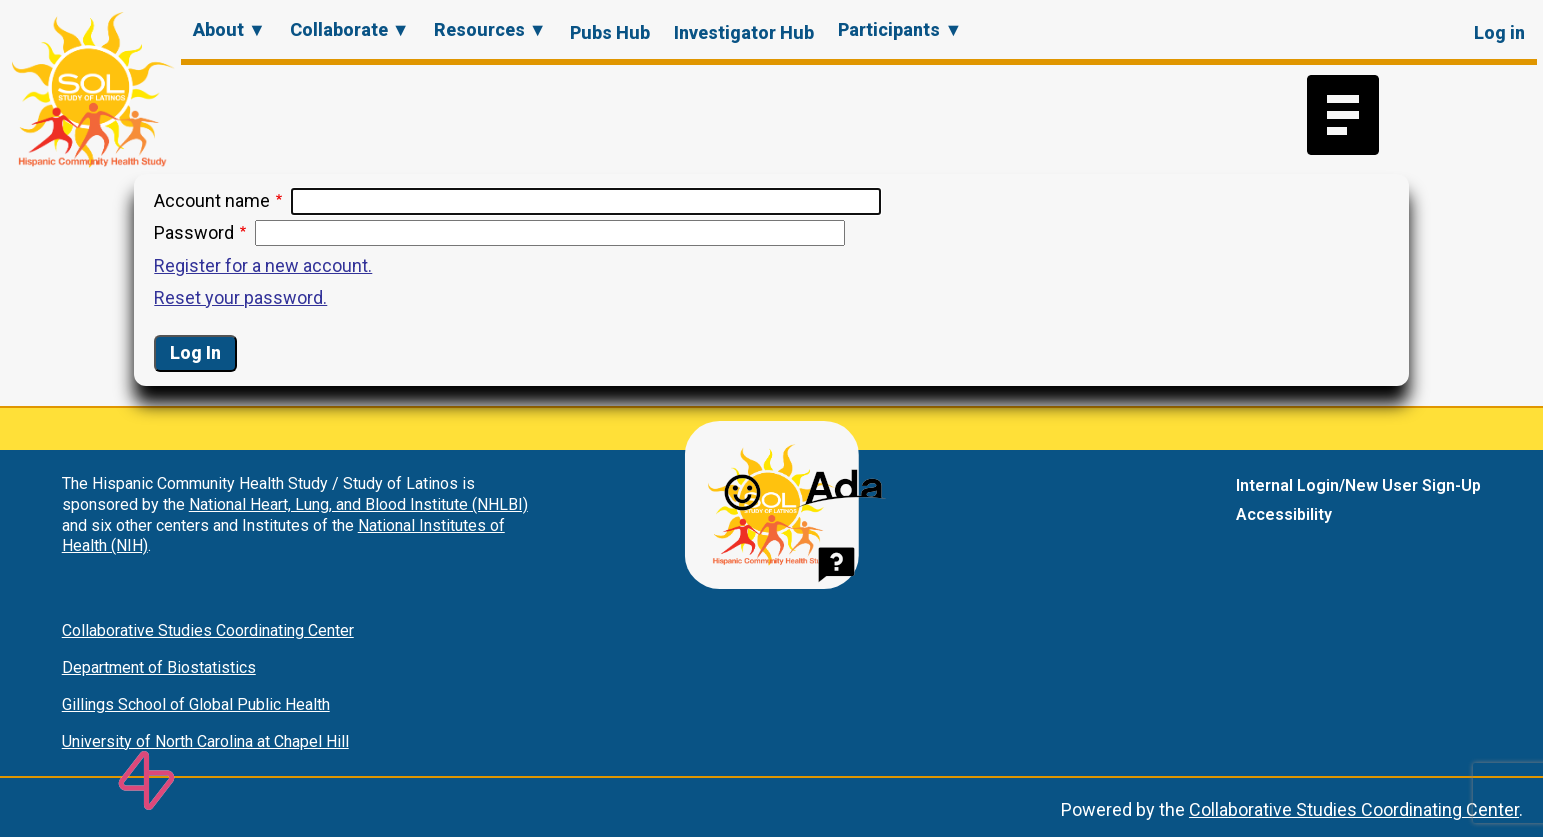  I want to click on view document list or file directory, so click(1343, 115).